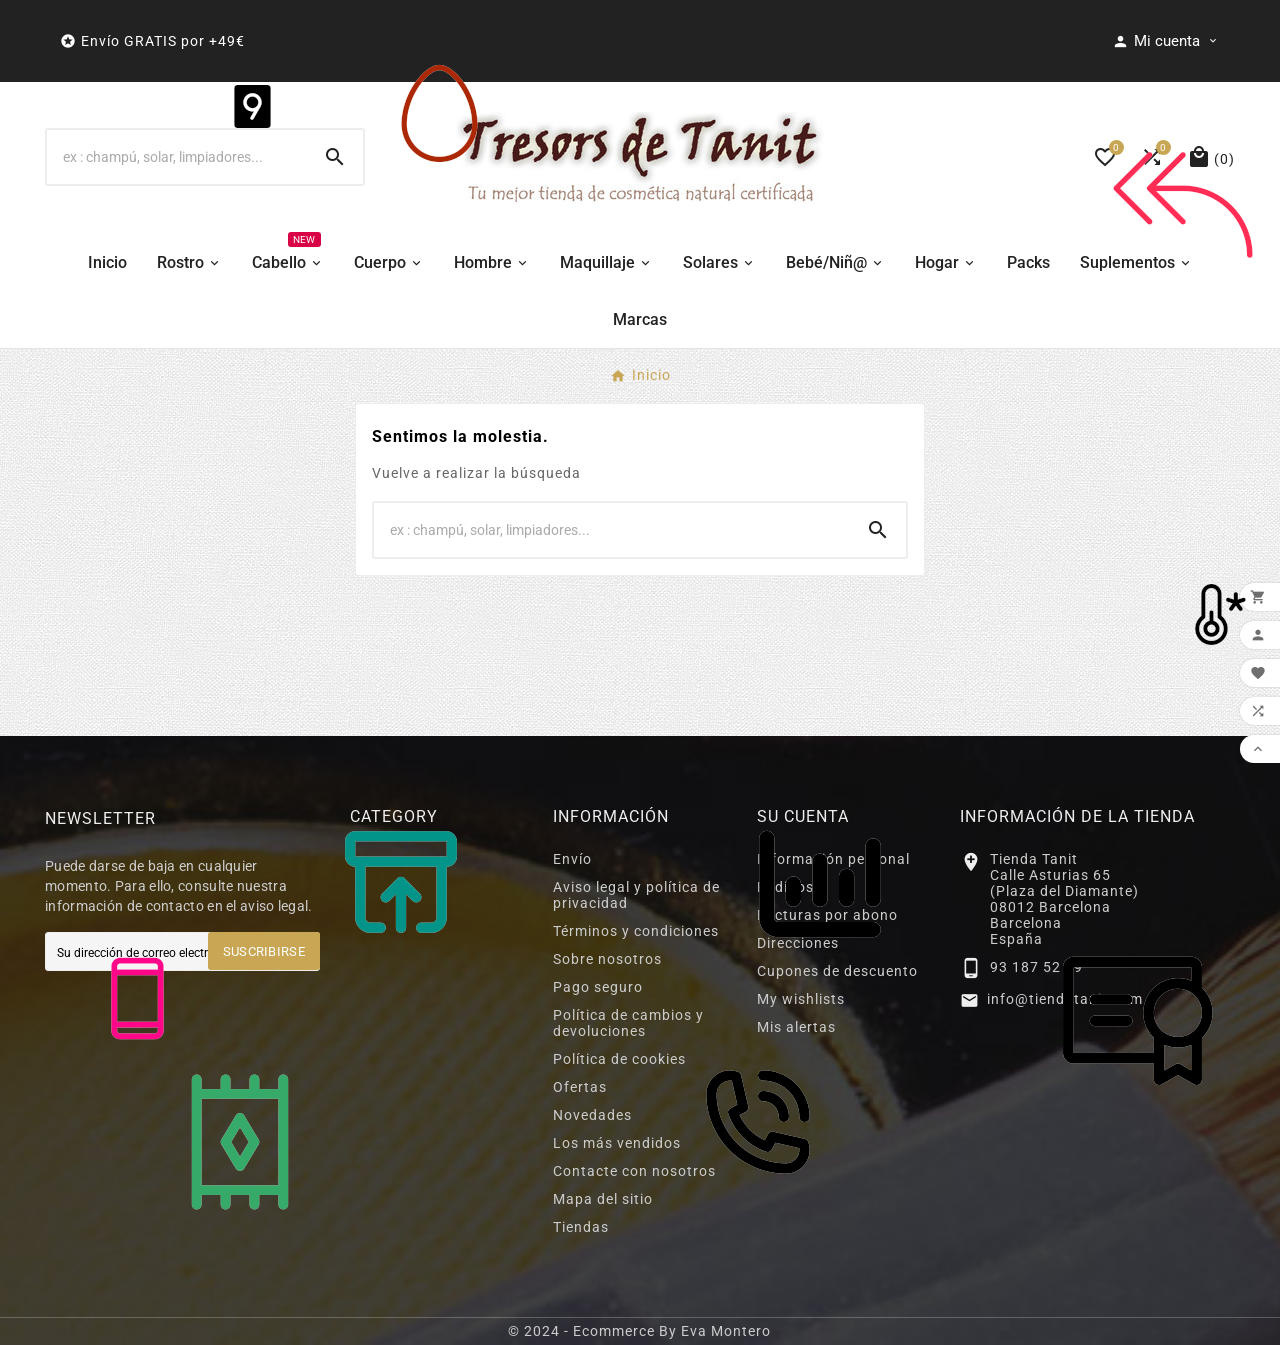 This screenshot has width=1280, height=1345. What do you see at coordinates (758, 1122) in the screenshot?
I see `make a phone call` at bounding box center [758, 1122].